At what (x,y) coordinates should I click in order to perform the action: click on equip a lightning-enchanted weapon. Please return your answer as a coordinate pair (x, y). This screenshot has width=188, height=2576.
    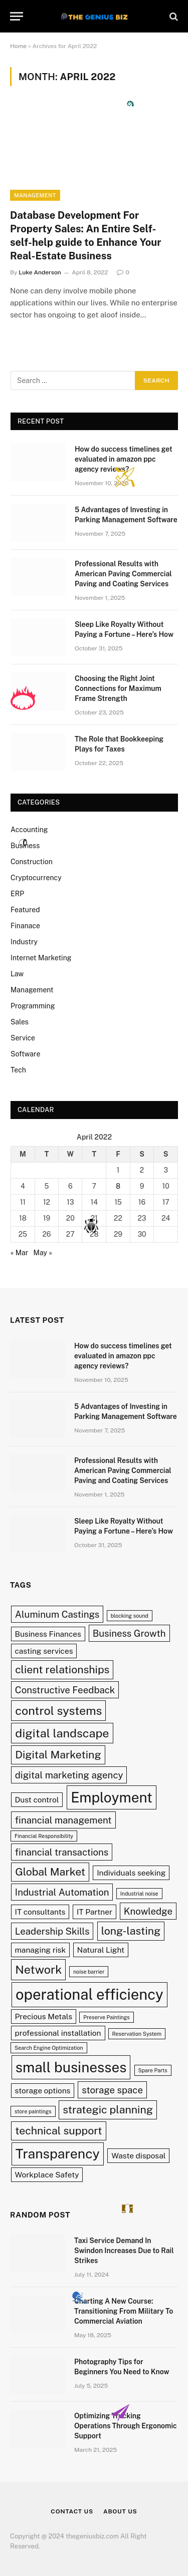
    Looking at the image, I should click on (125, 477).